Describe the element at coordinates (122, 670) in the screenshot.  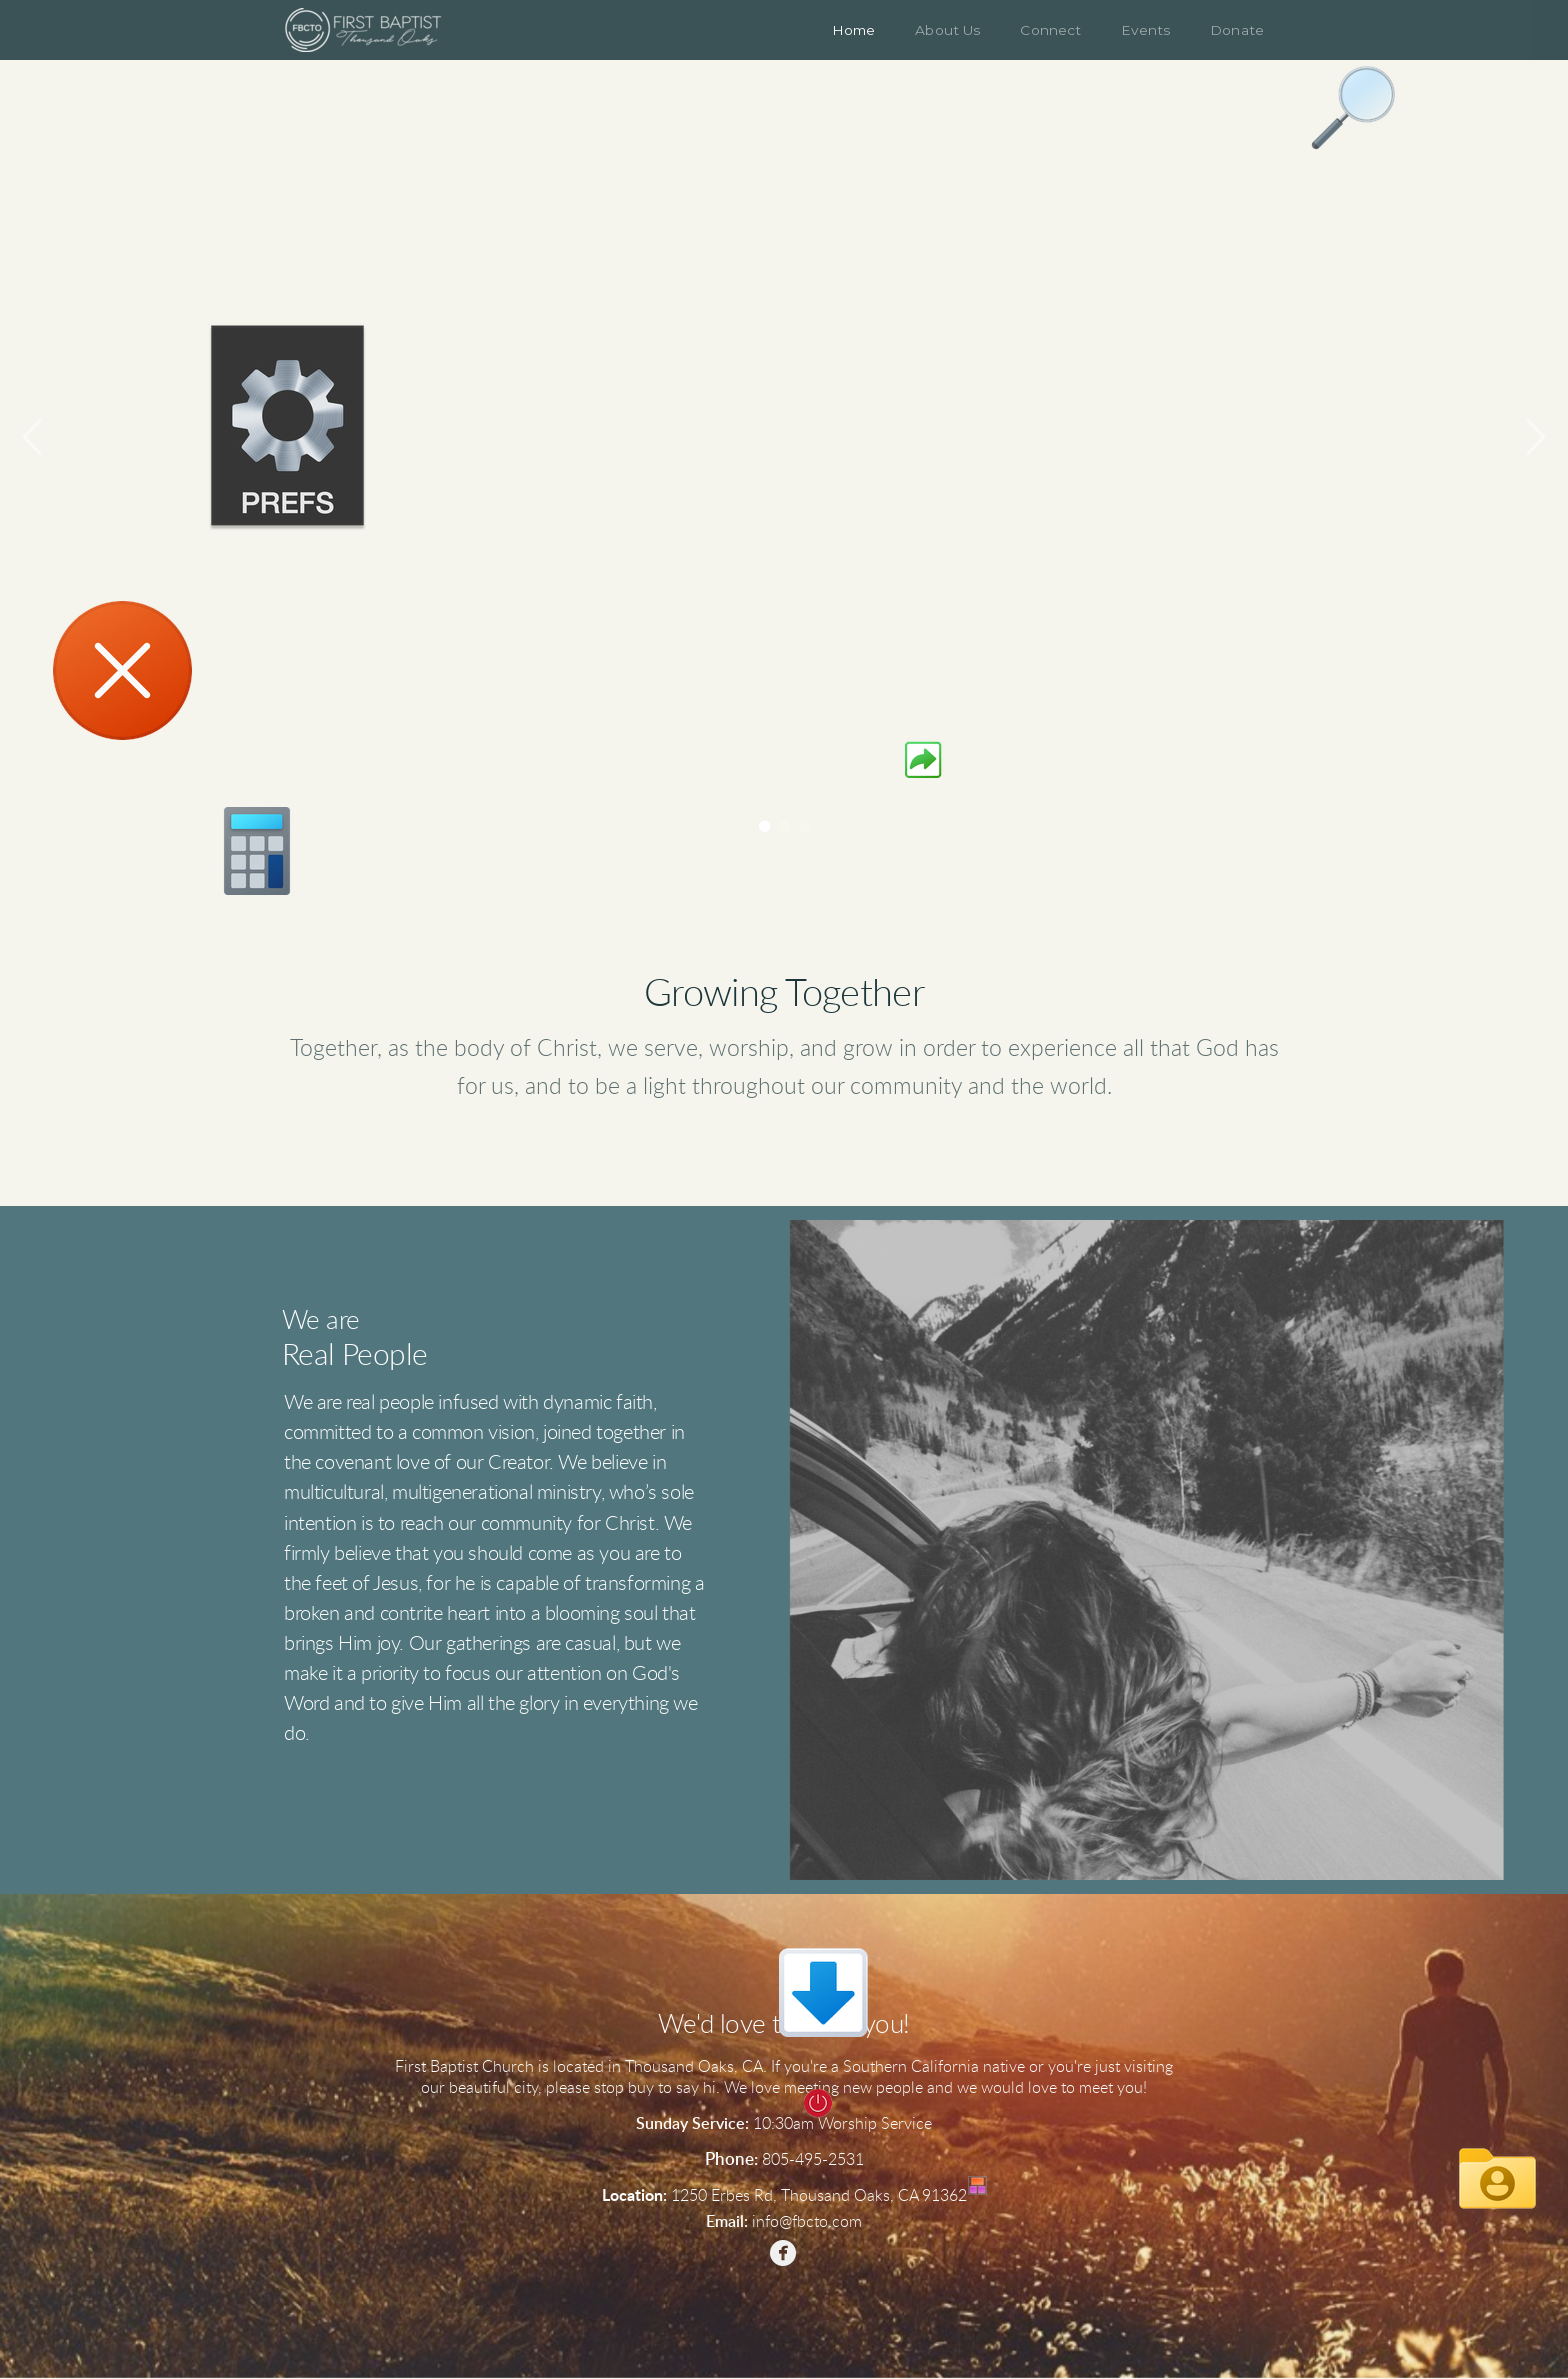
I see `indicates an error or failed action` at that location.